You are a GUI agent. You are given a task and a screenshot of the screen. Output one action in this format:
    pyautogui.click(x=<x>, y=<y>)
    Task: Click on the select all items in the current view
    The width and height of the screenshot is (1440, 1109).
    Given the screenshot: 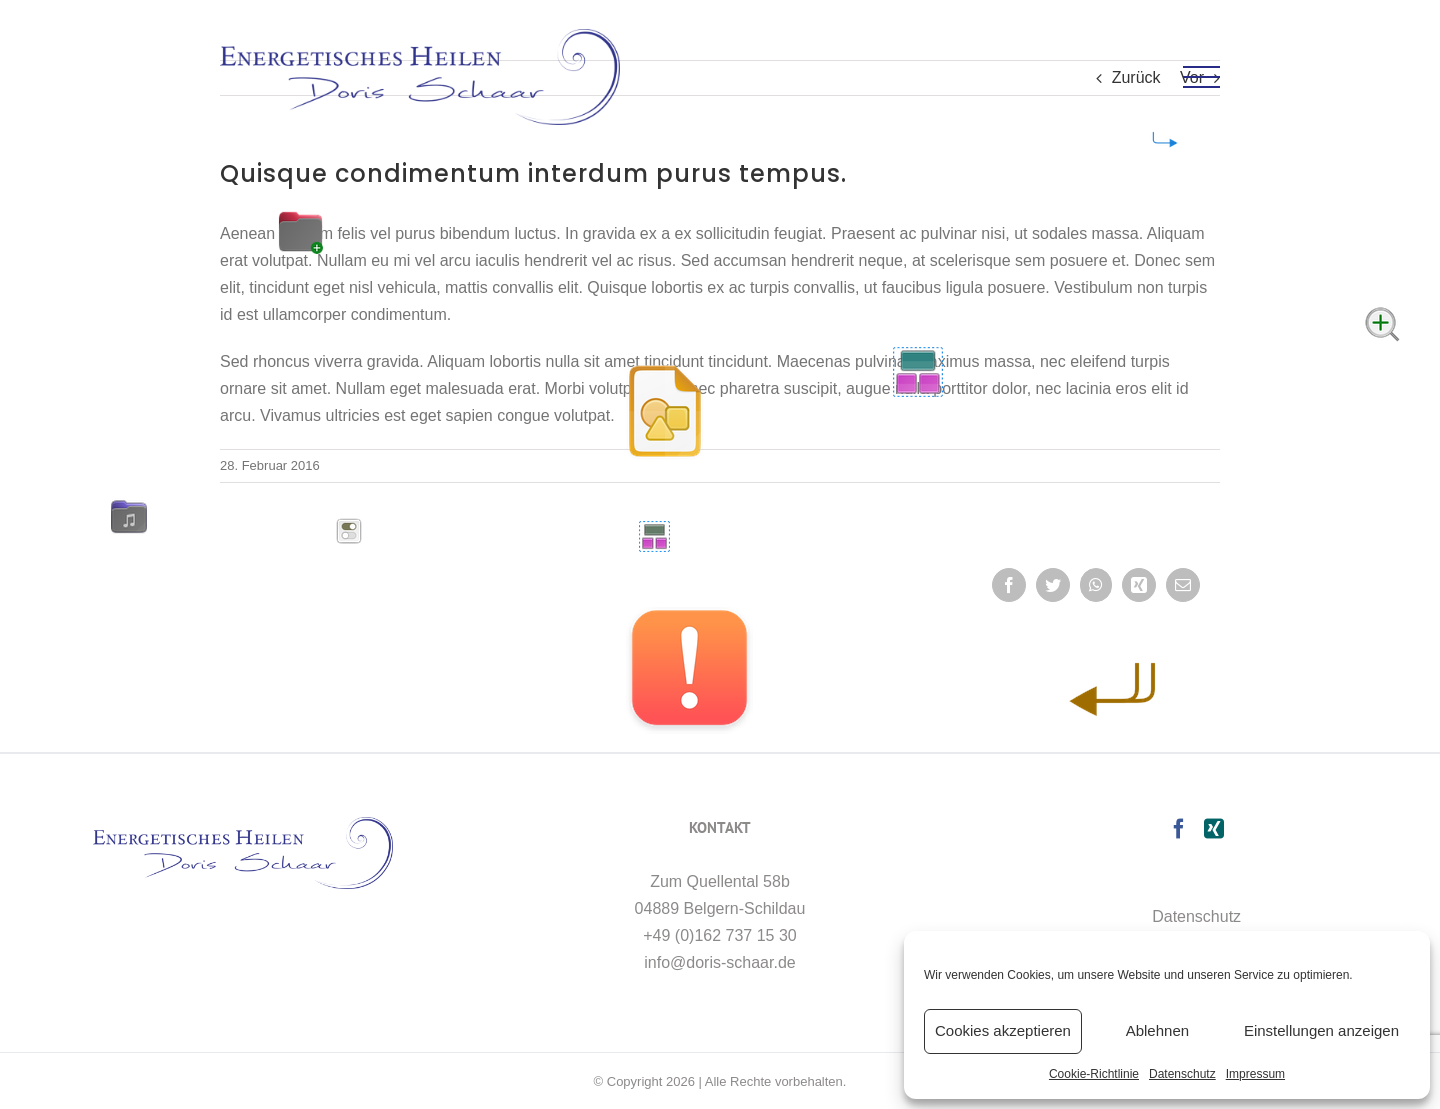 What is the action you would take?
    pyautogui.click(x=654, y=536)
    